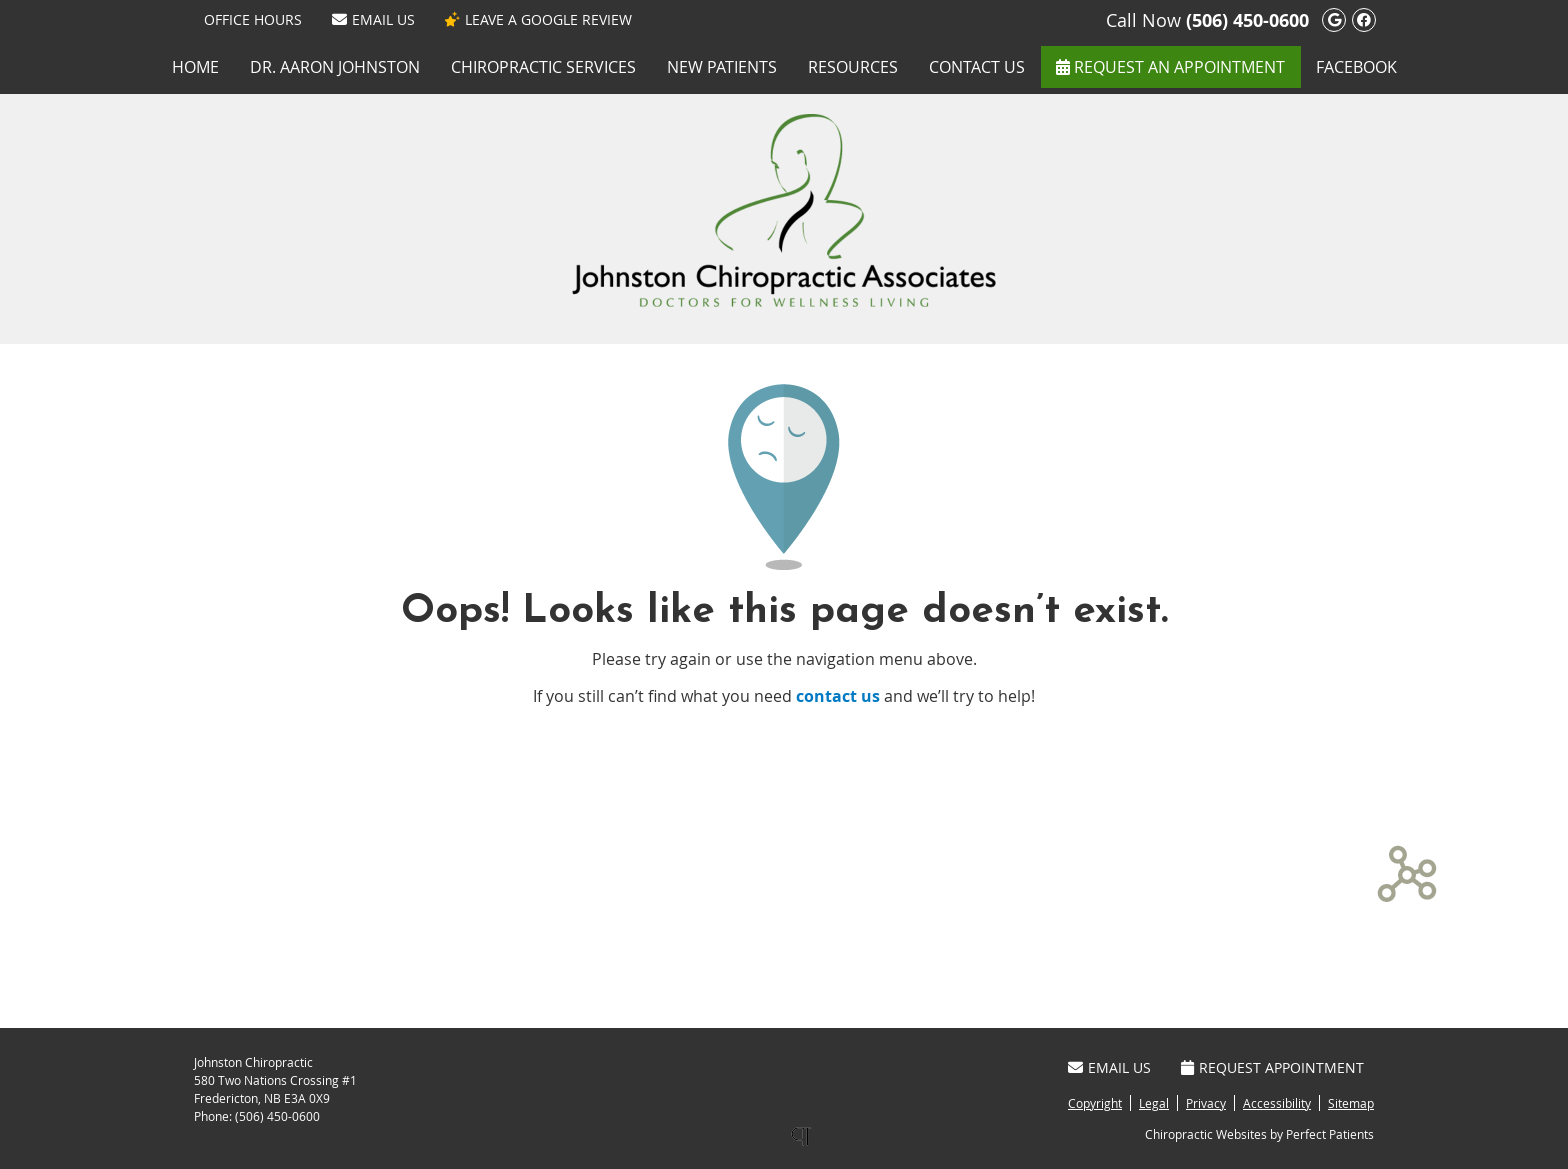  I want to click on view network graph or connections, so click(1407, 875).